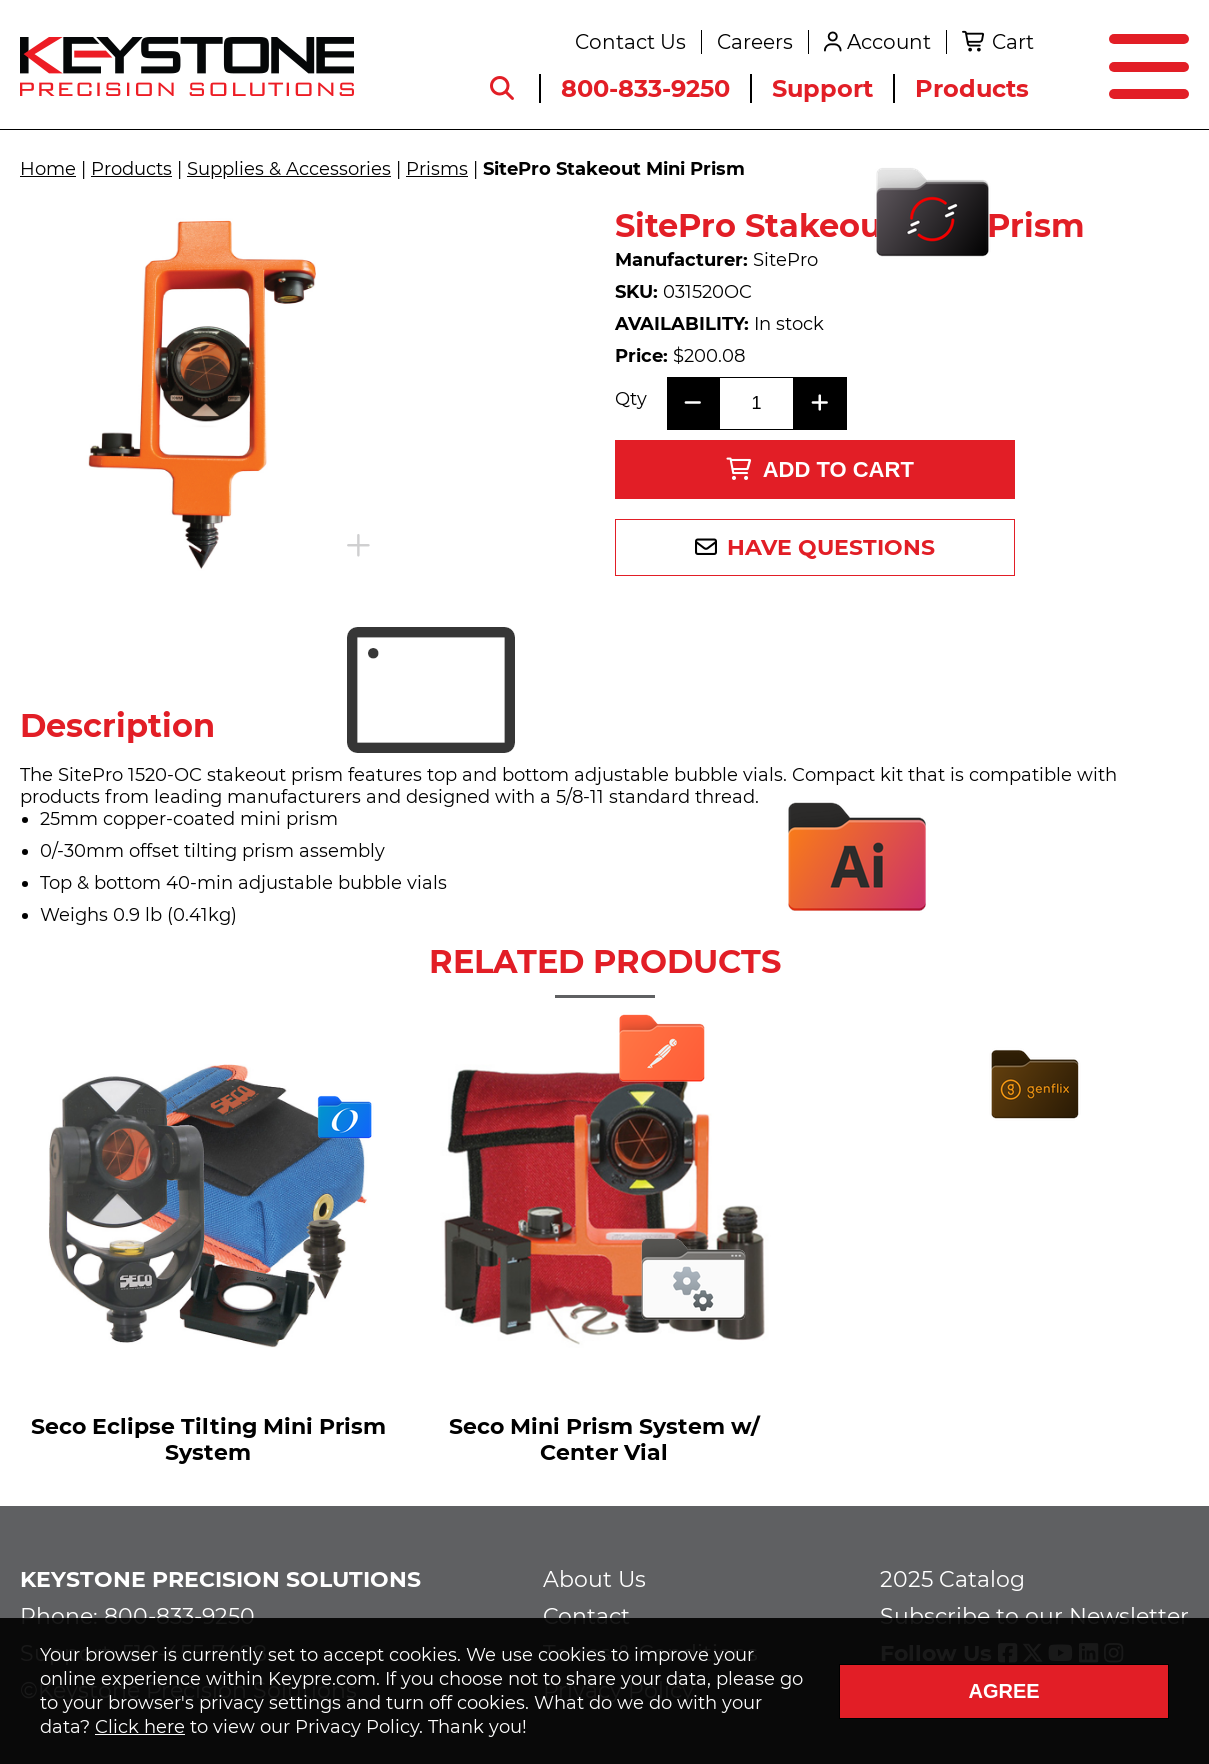 The image size is (1209, 1764). Describe the element at coordinates (932, 215) in the screenshot. I see `folder containing OpenShift project files` at that location.